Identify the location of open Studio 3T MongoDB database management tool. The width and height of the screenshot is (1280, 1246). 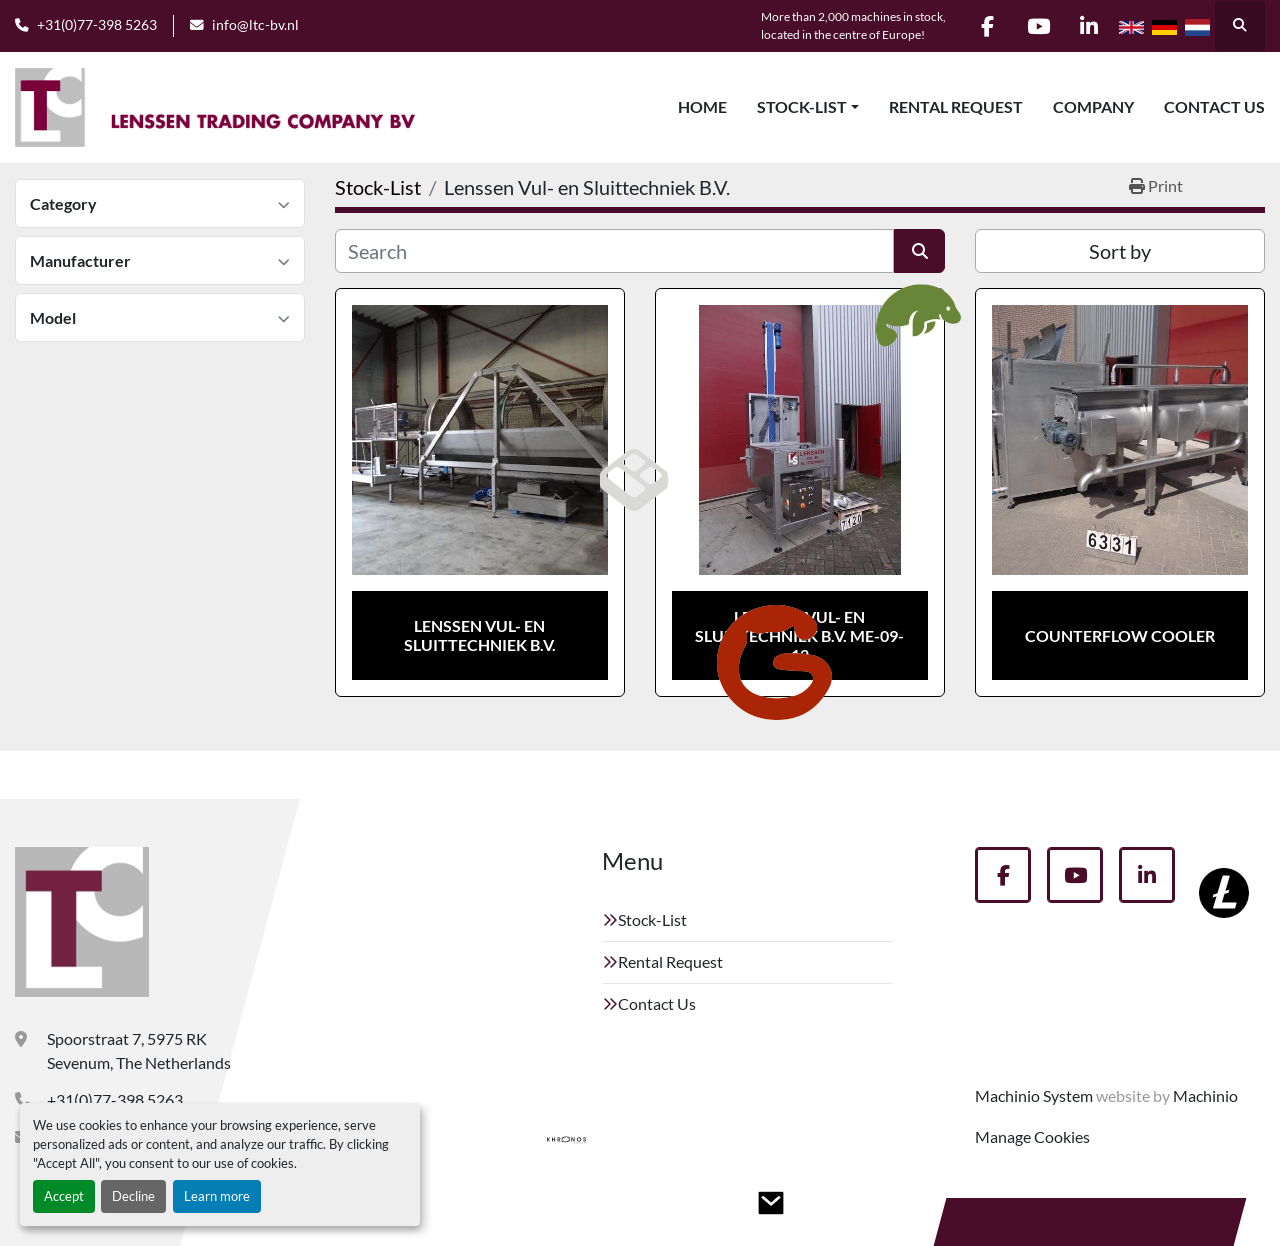
(918, 315).